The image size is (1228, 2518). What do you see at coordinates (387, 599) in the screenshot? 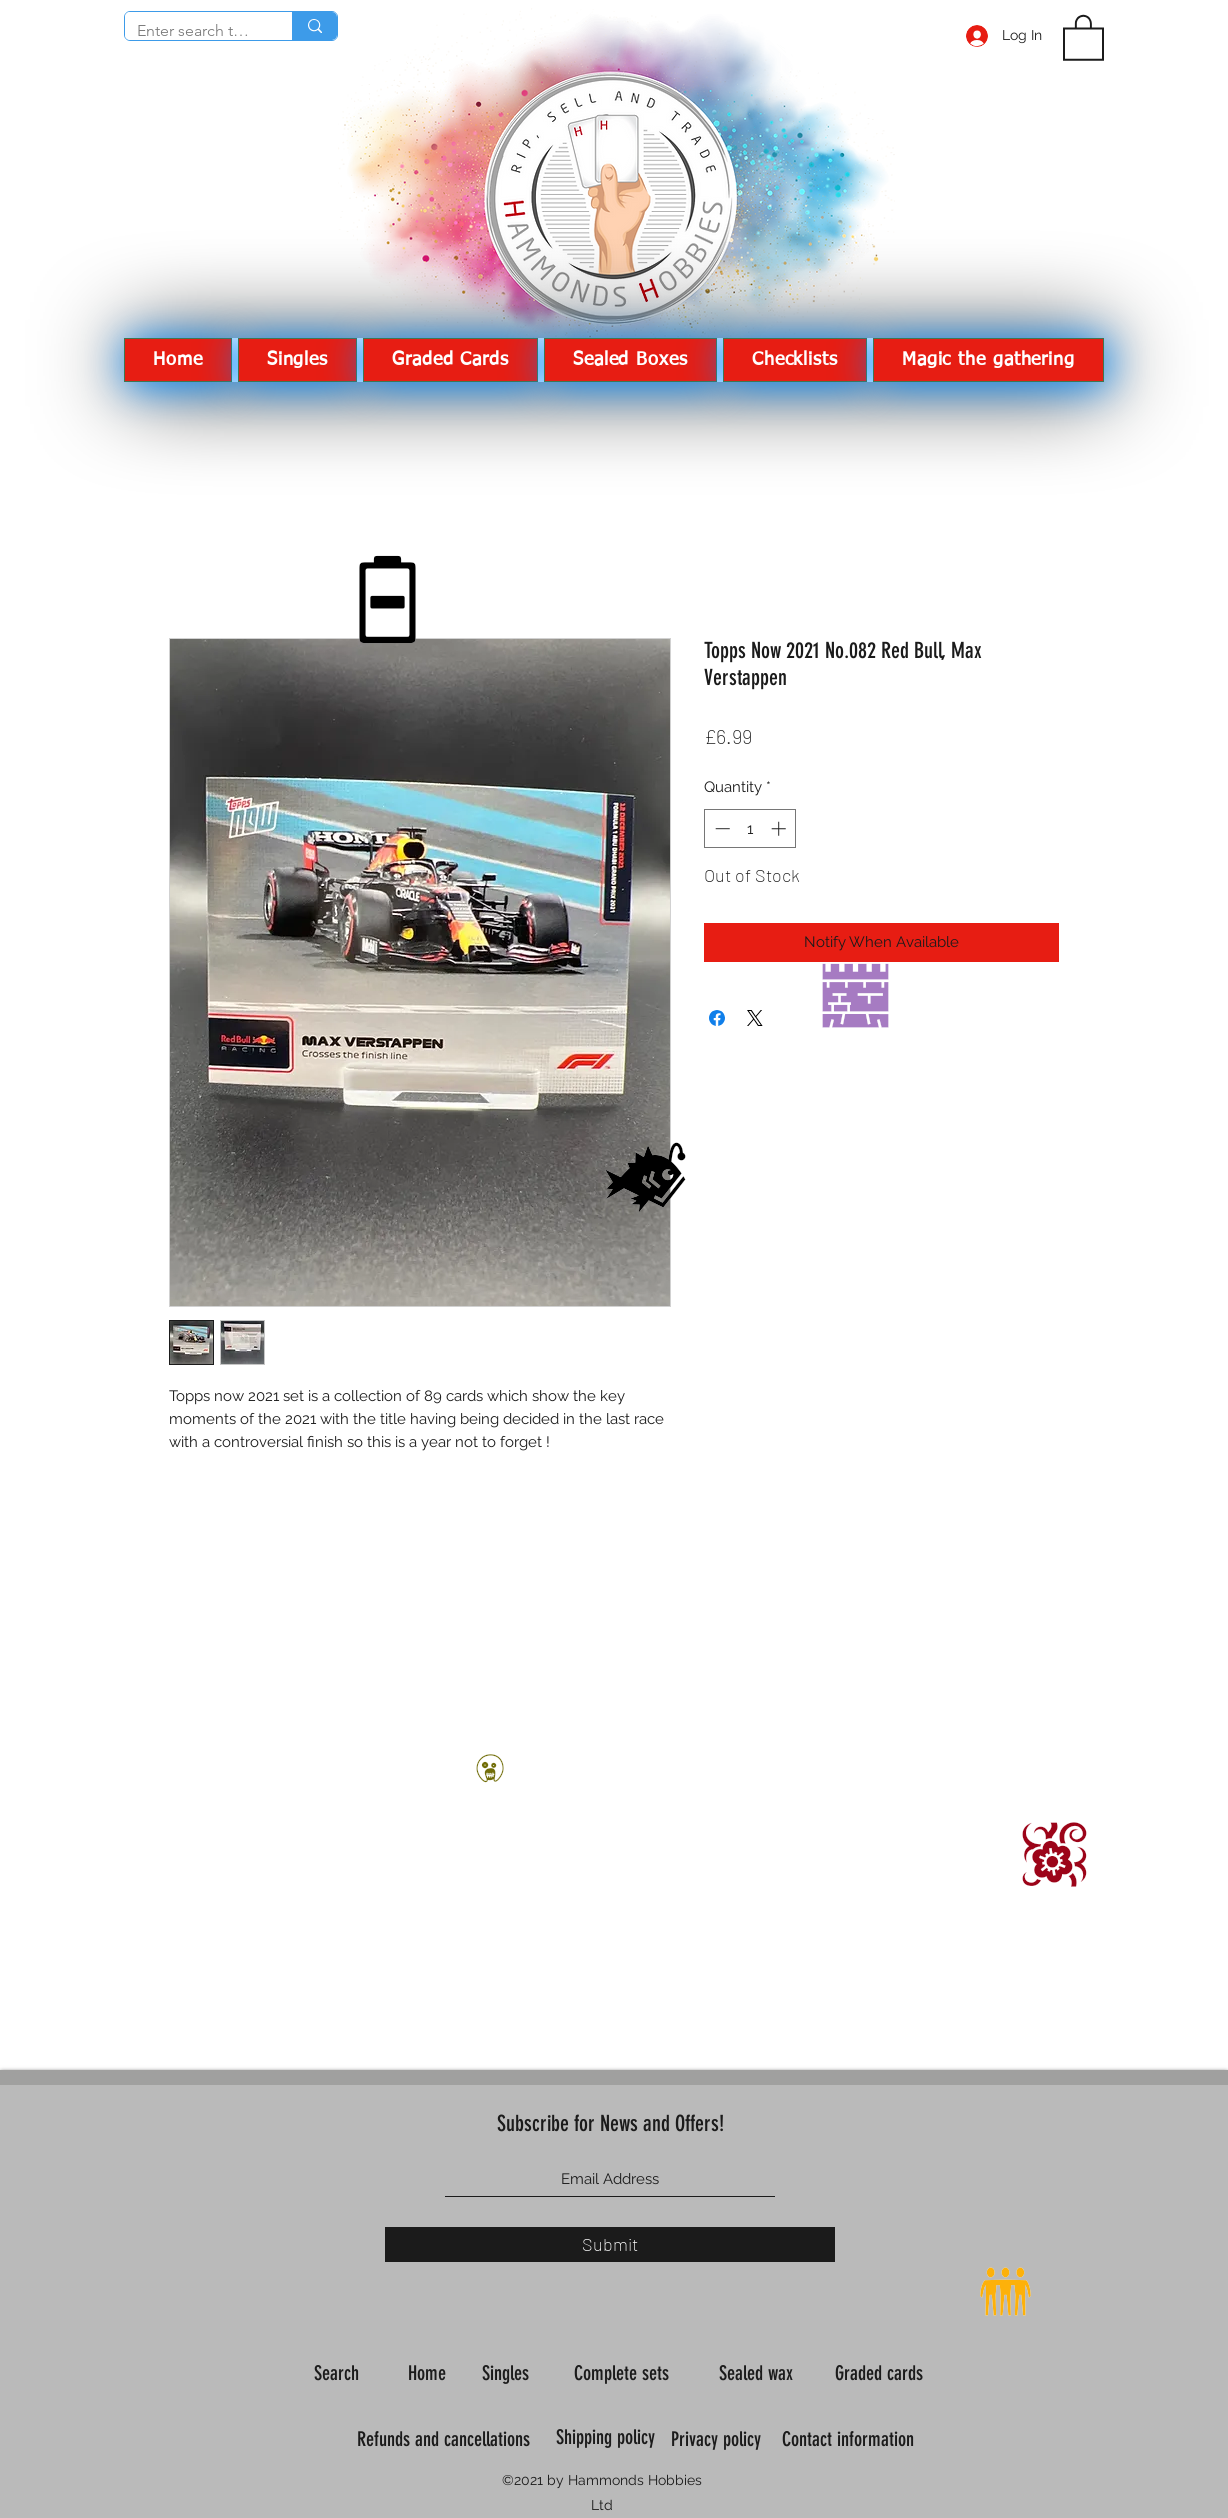
I see `reduce battery usage or power consumption` at bounding box center [387, 599].